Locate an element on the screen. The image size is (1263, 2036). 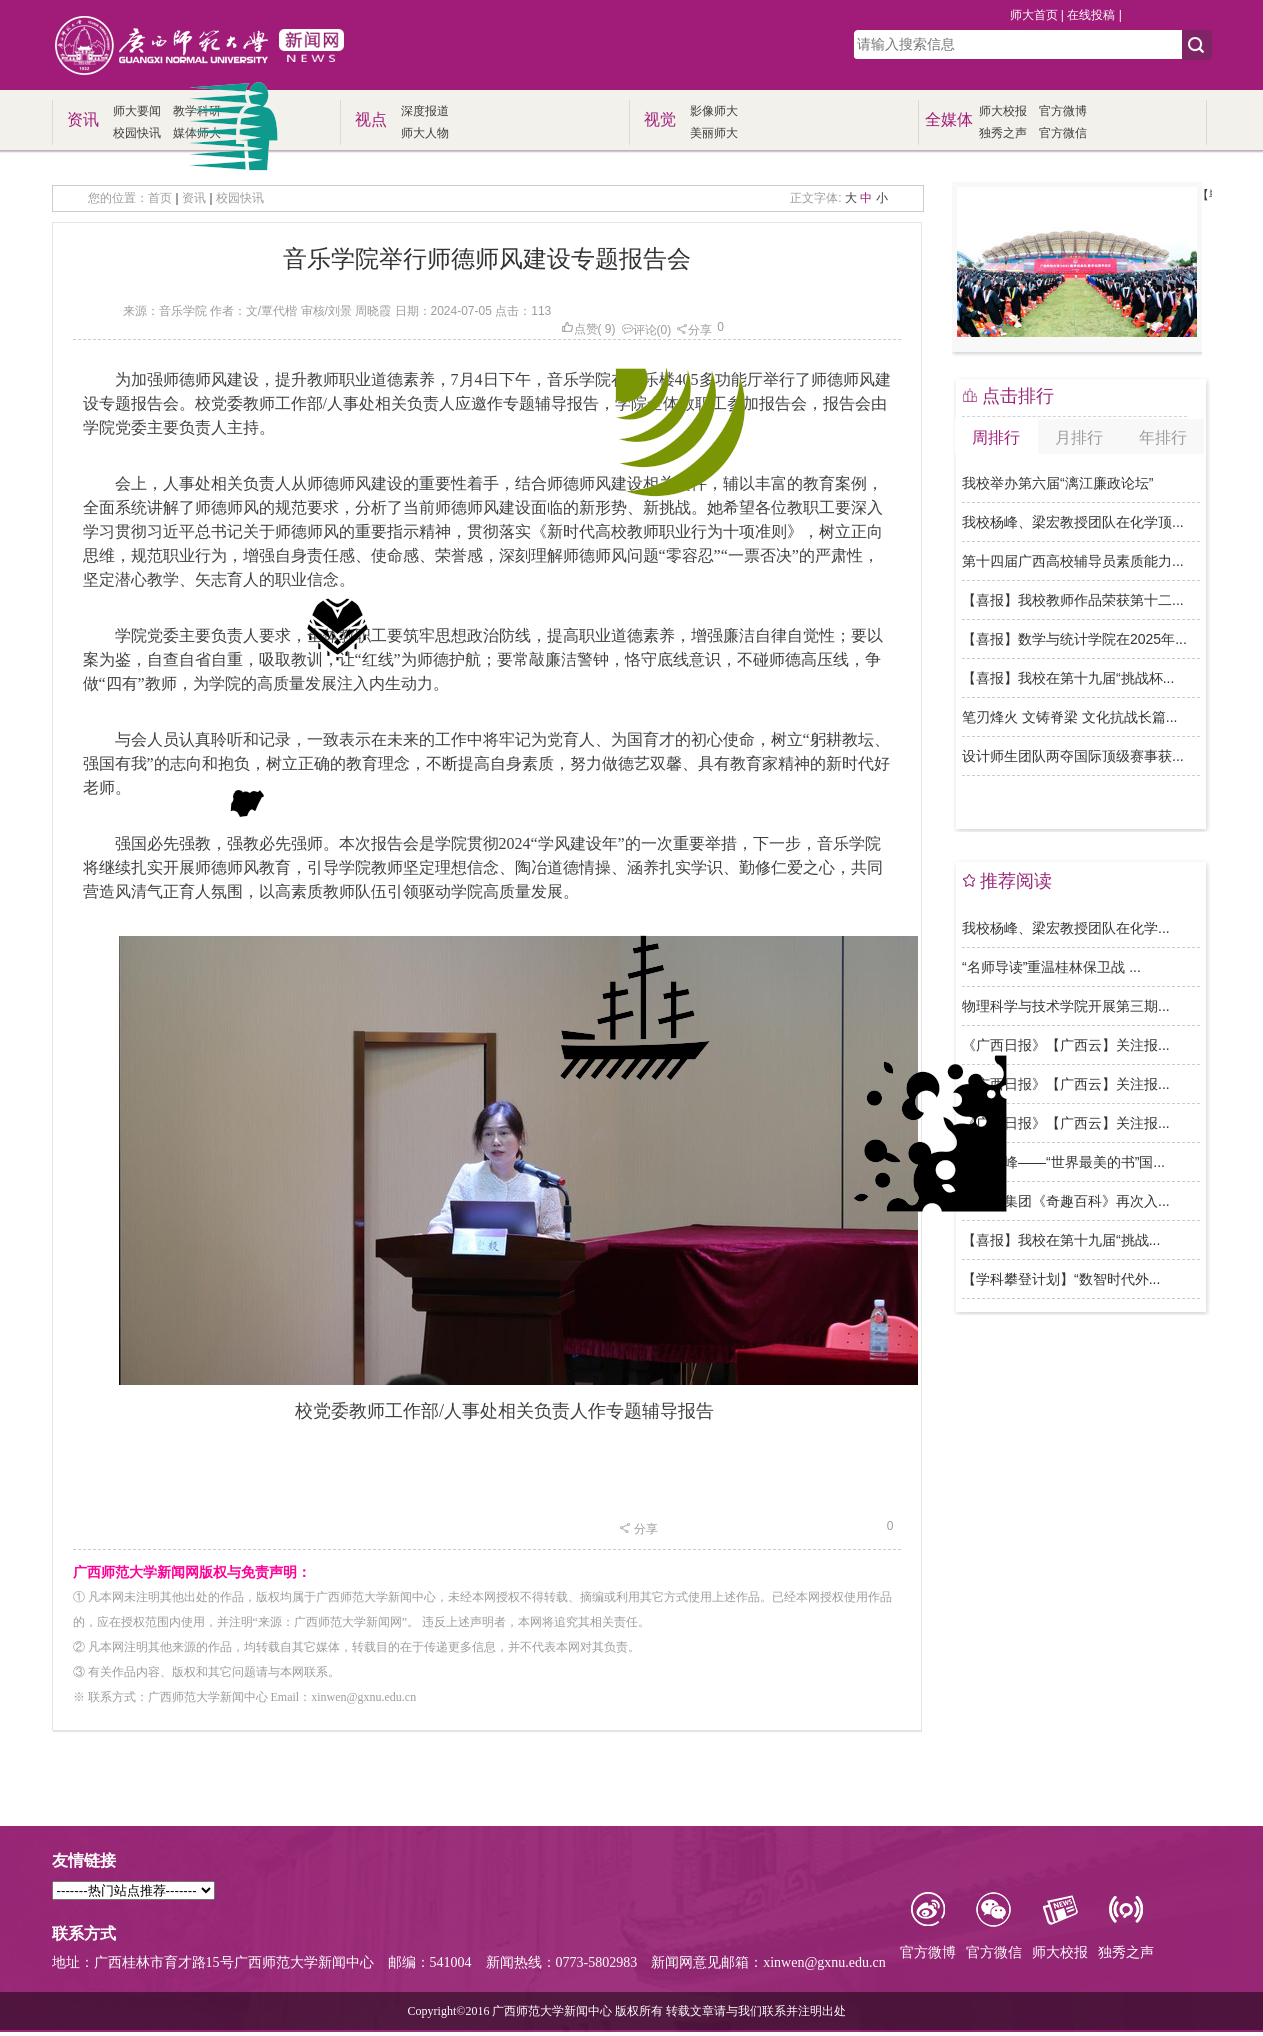
select poncho clothing item is located at coordinates (337, 629).